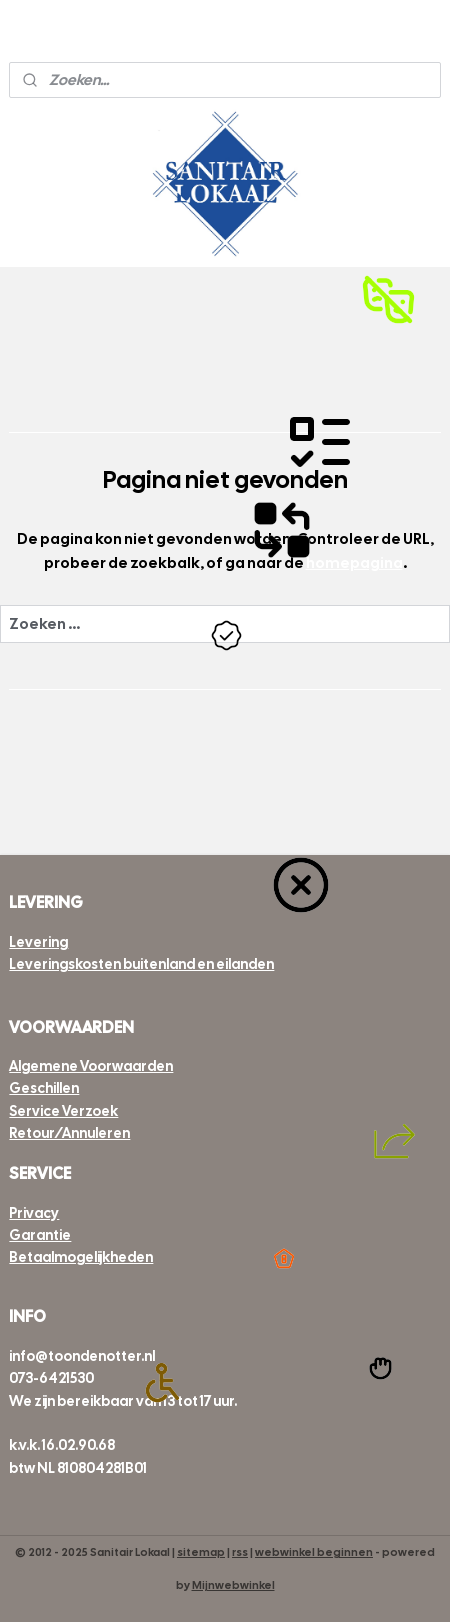 This screenshot has height=1622, width=450. I want to click on disable theater or entertainment mode, so click(388, 299).